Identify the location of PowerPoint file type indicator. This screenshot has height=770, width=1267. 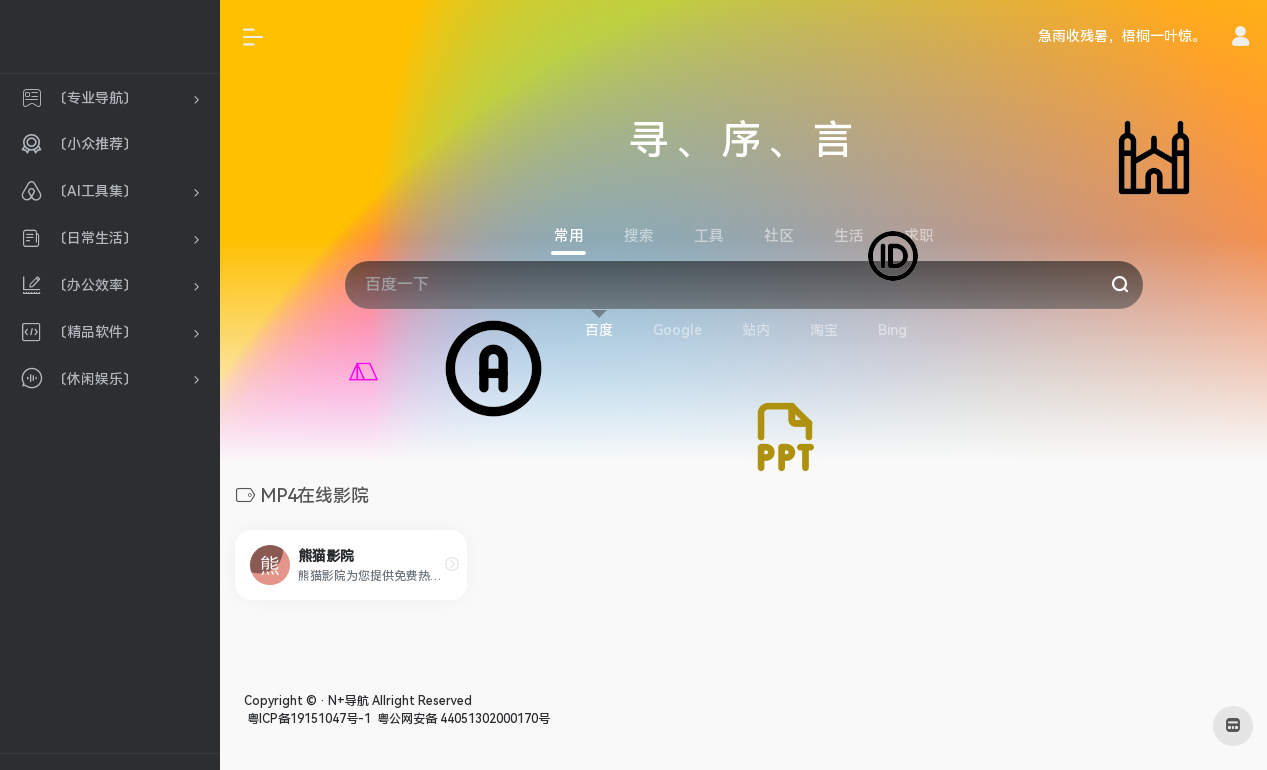
(785, 437).